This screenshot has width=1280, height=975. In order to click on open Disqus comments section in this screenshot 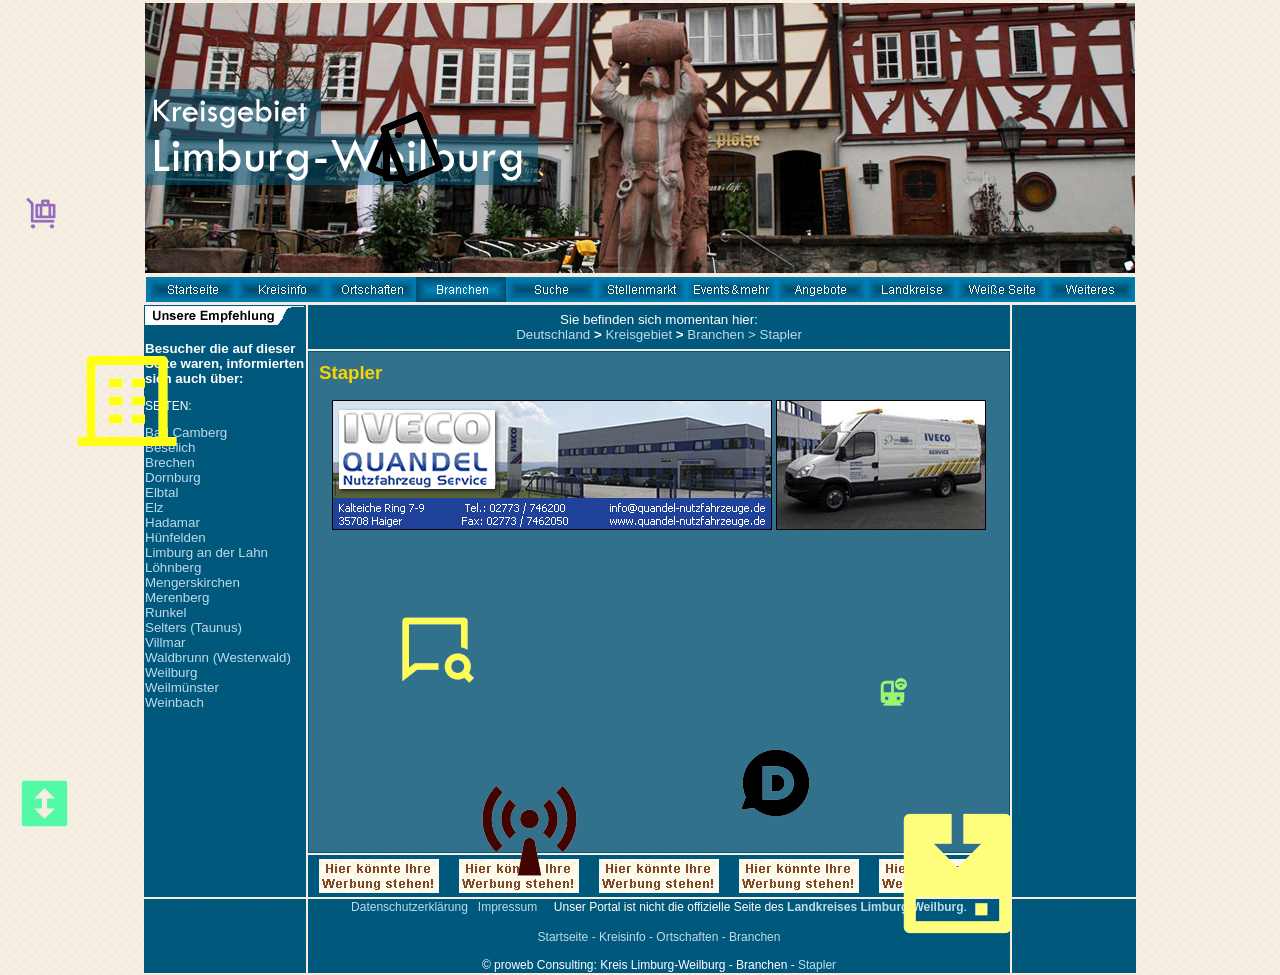, I will do `click(776, 783)`.